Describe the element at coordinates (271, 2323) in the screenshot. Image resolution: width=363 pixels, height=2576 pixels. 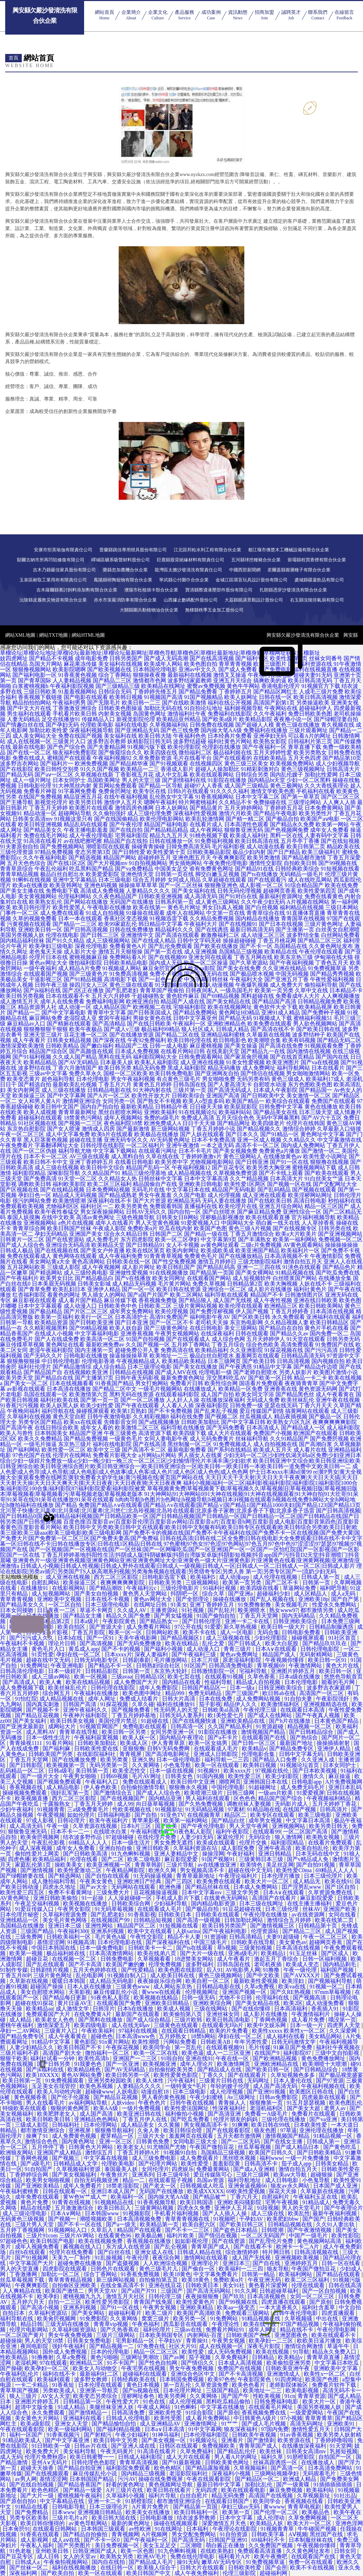
I see `access mathematical functions or formulas` at that location.